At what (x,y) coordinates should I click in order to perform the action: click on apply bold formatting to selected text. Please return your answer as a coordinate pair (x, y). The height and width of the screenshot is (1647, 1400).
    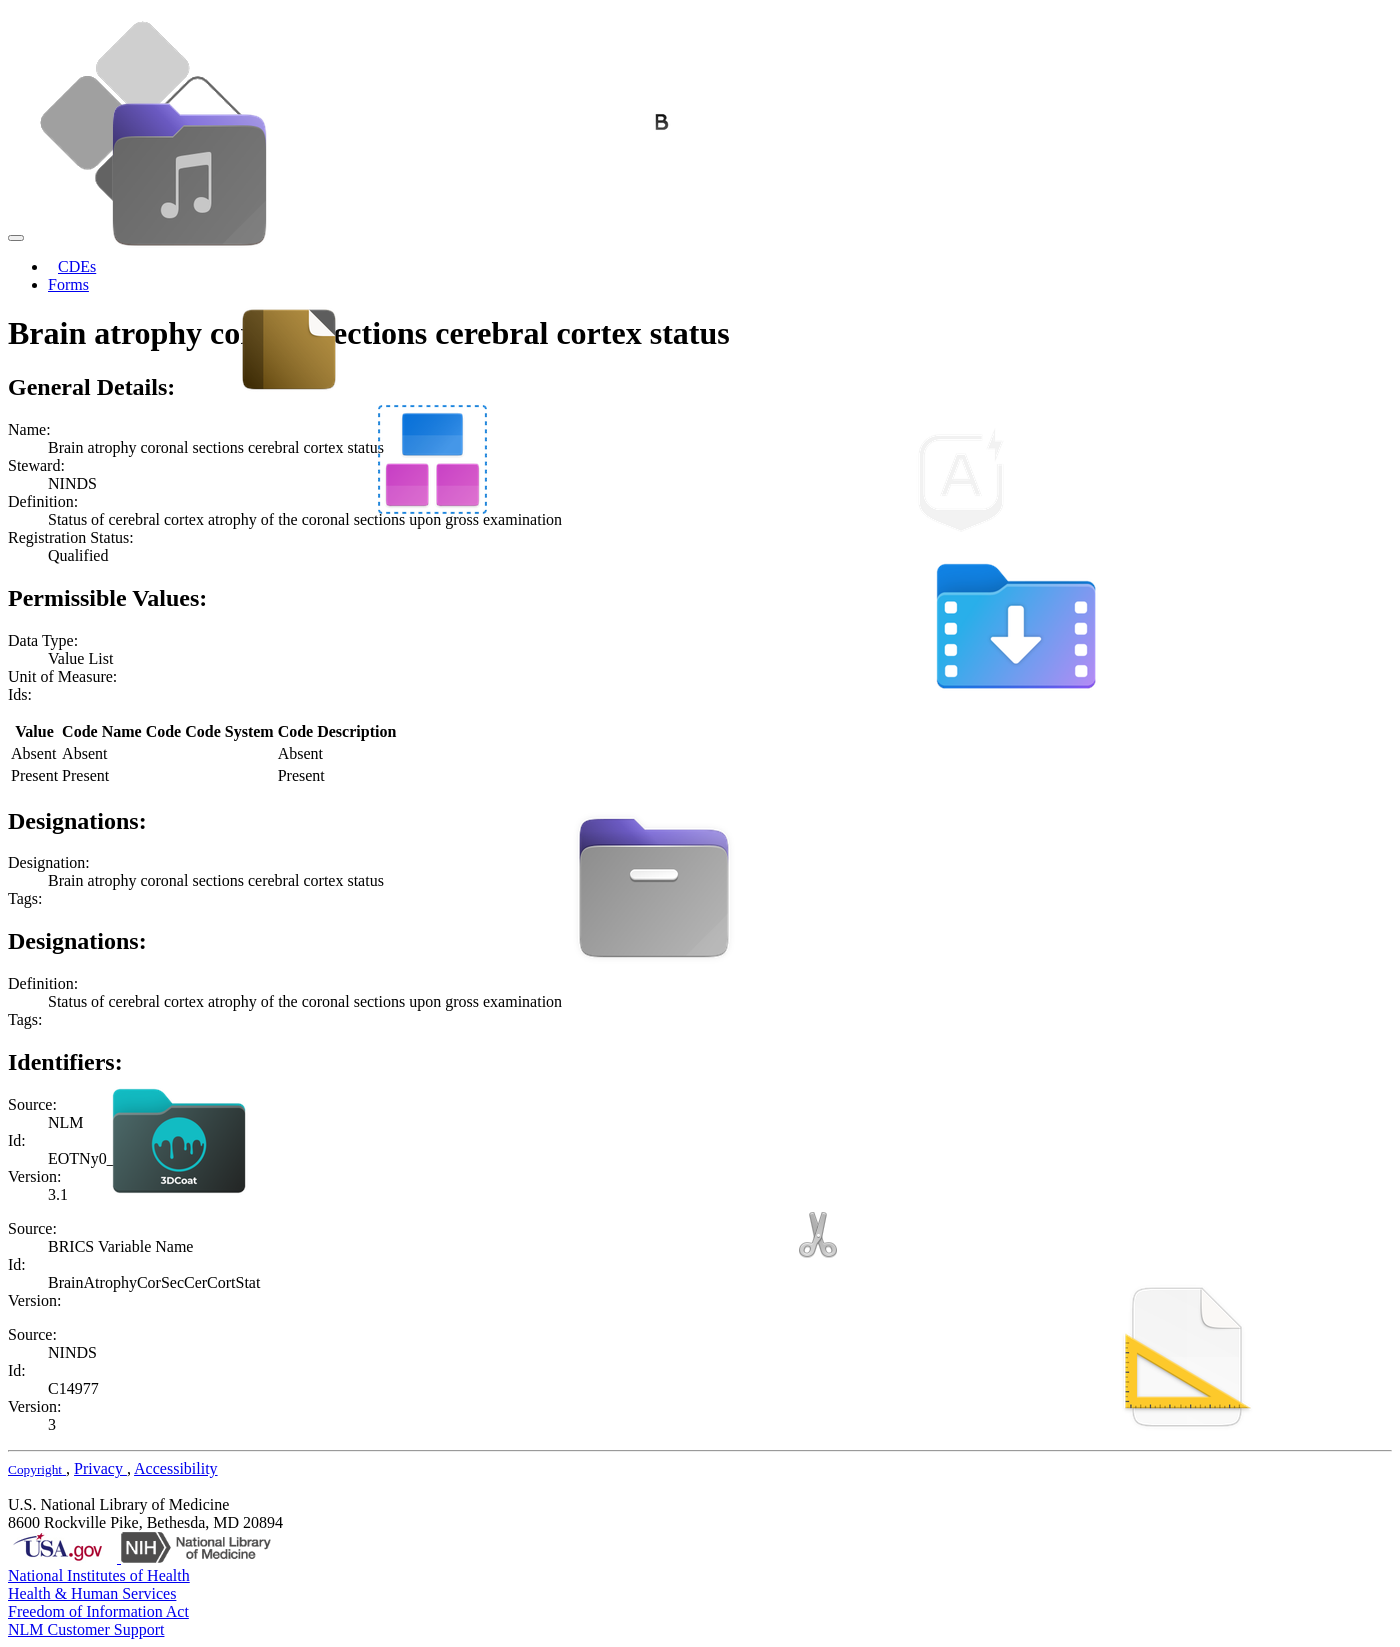
    Looking at the image, I should click on (662, 122).